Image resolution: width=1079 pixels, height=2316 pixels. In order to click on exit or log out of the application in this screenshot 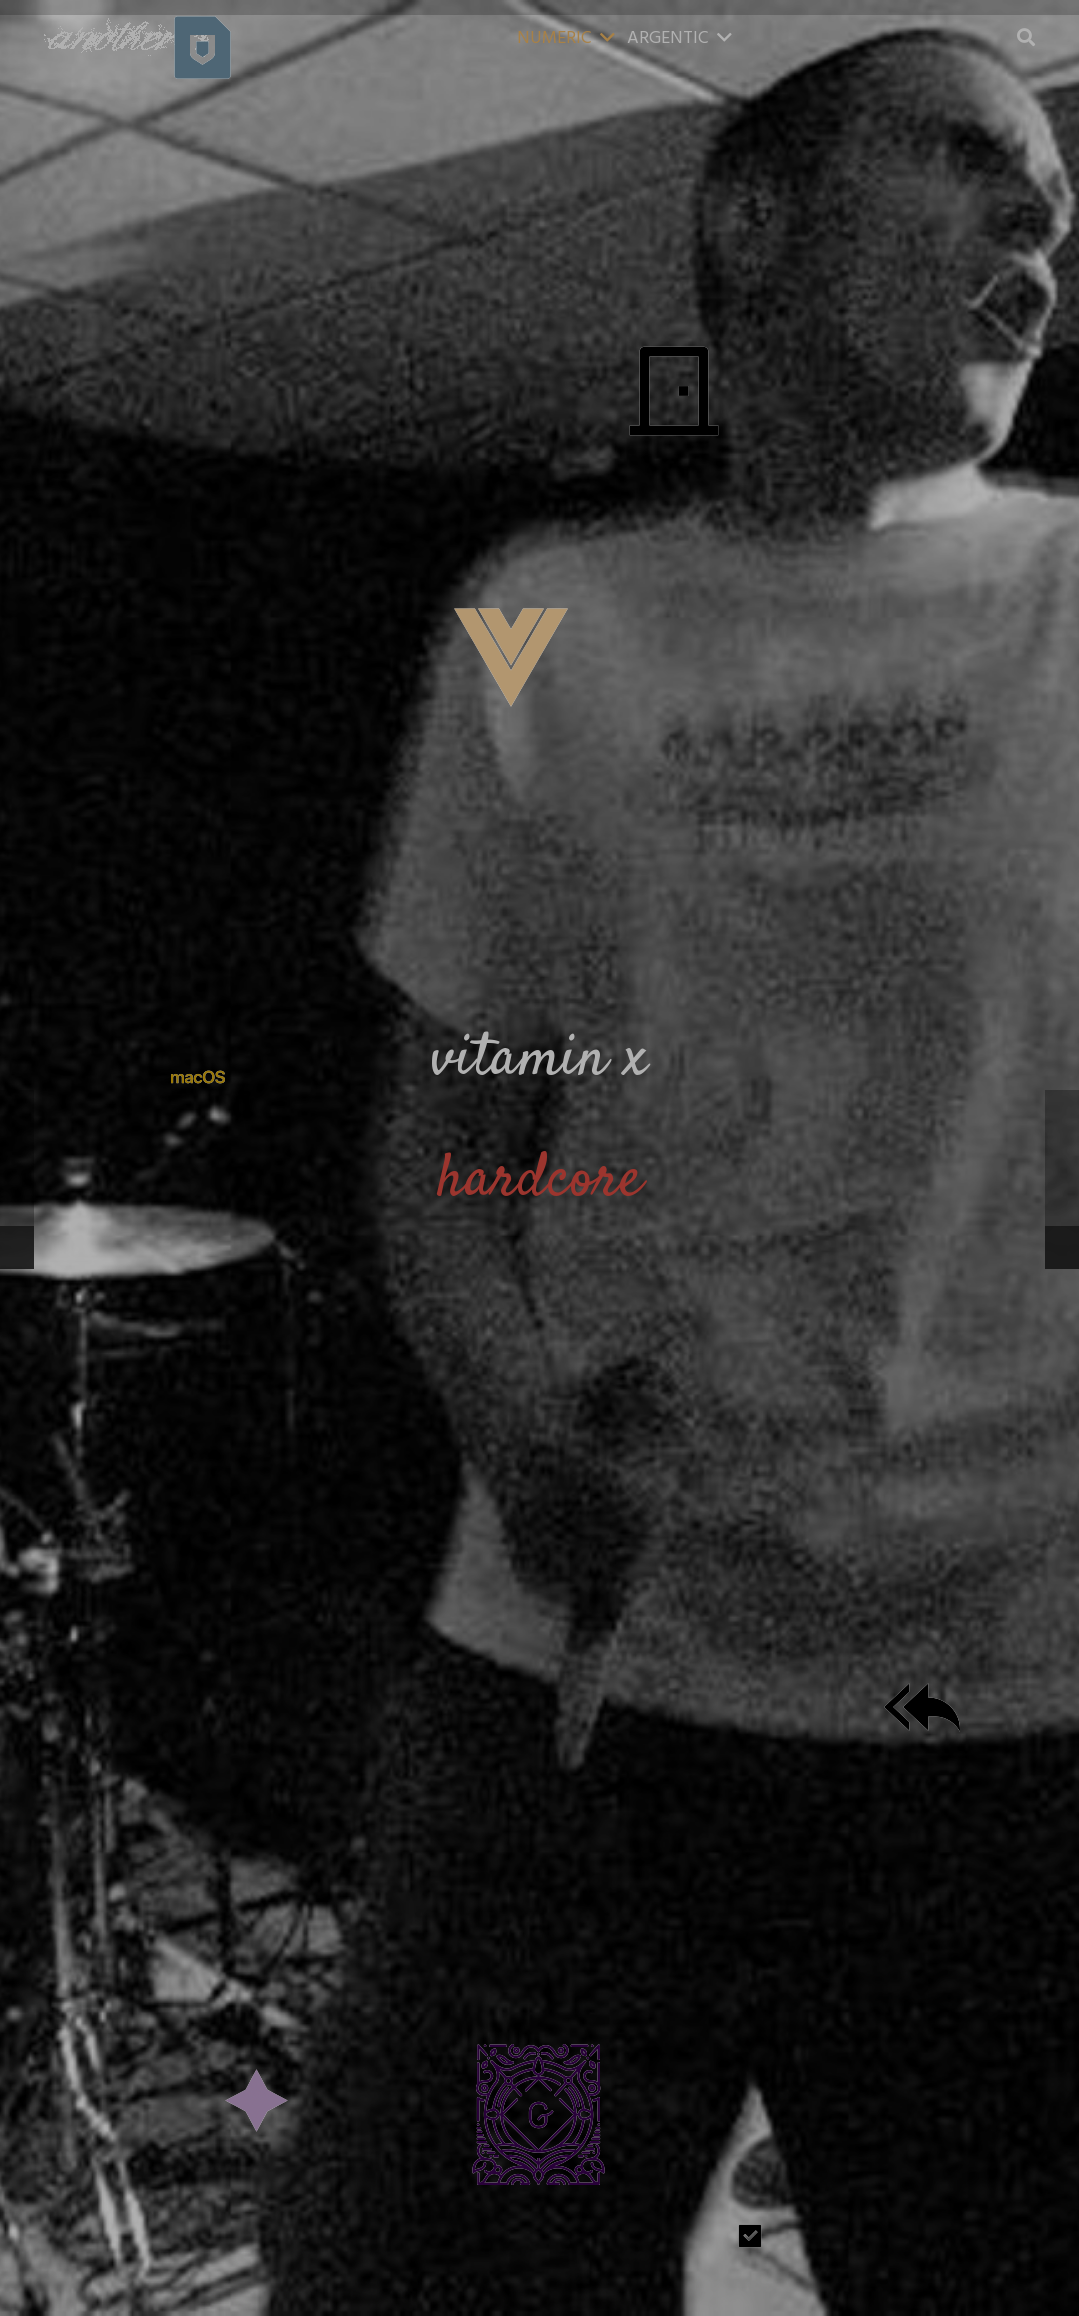, I will do `click(674, 391)`.